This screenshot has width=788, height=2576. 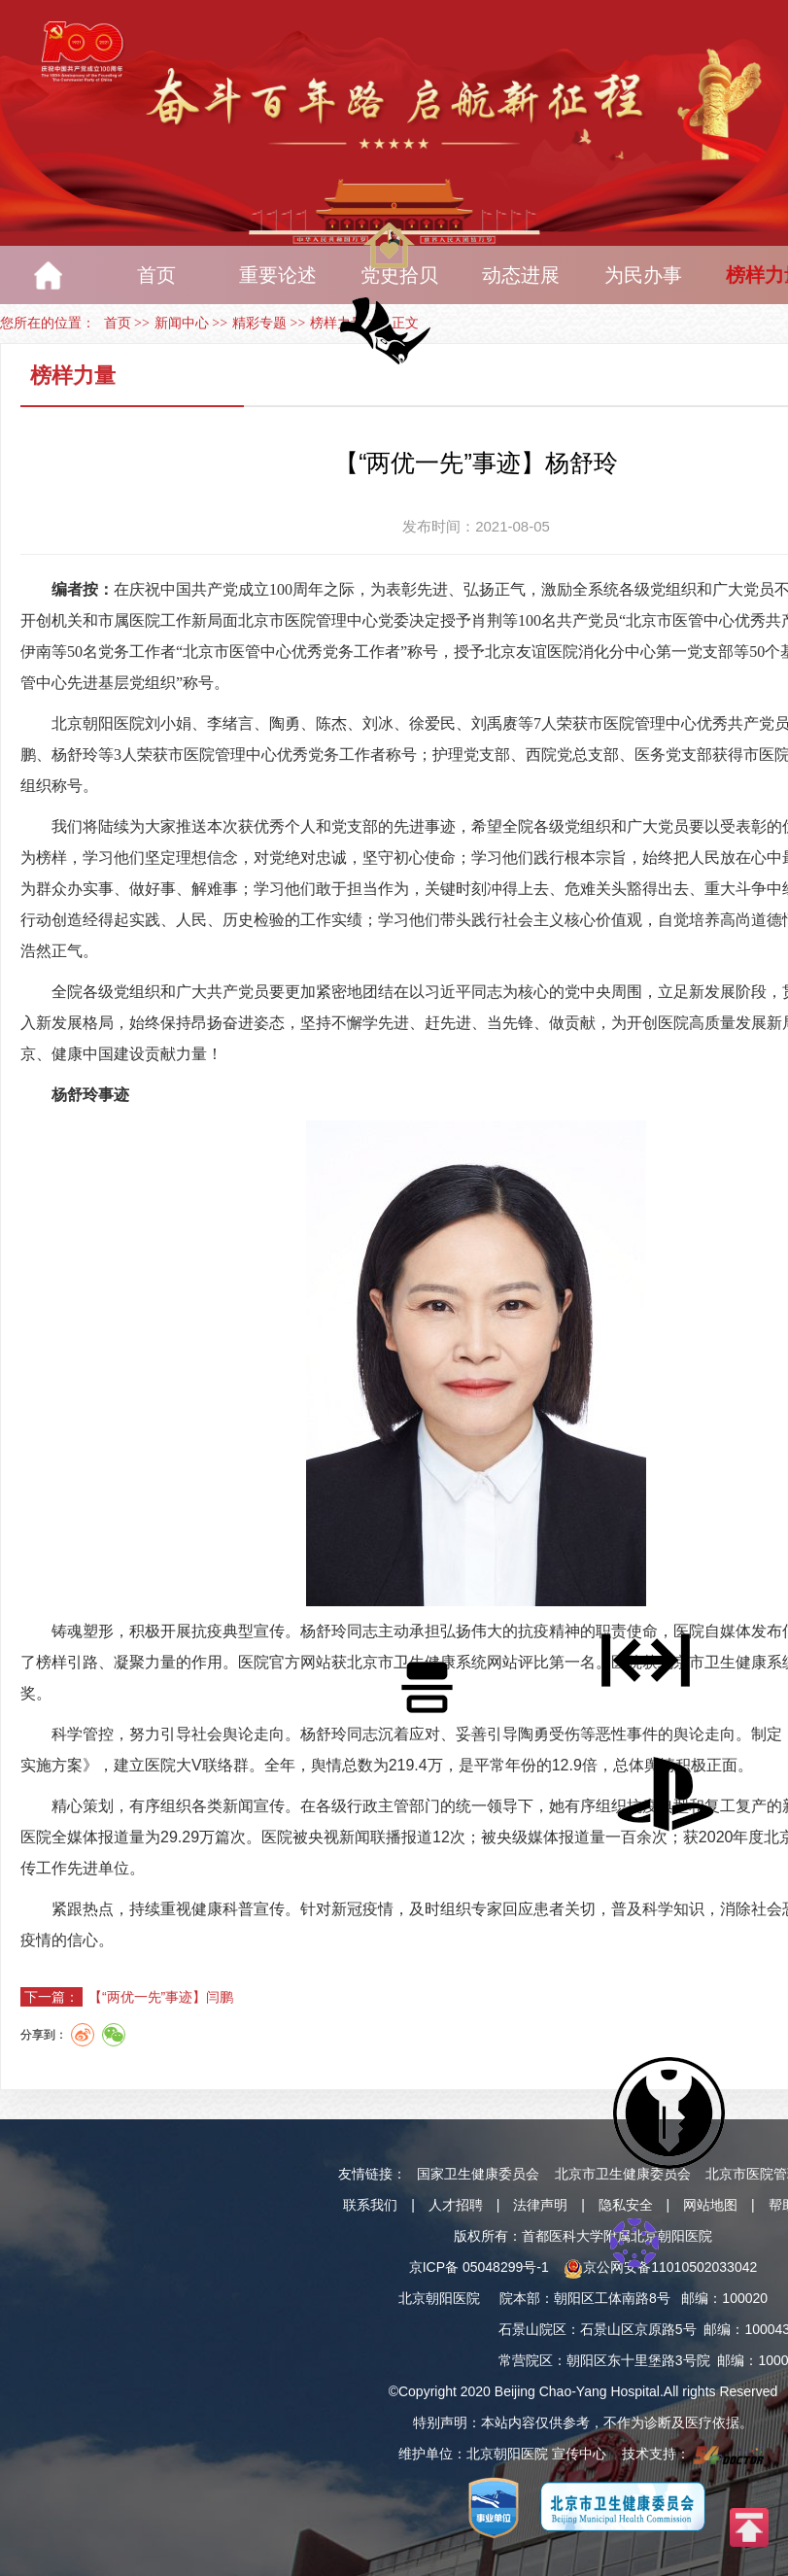 I want to click on expand content to full width, so click(x=645, y=1660).